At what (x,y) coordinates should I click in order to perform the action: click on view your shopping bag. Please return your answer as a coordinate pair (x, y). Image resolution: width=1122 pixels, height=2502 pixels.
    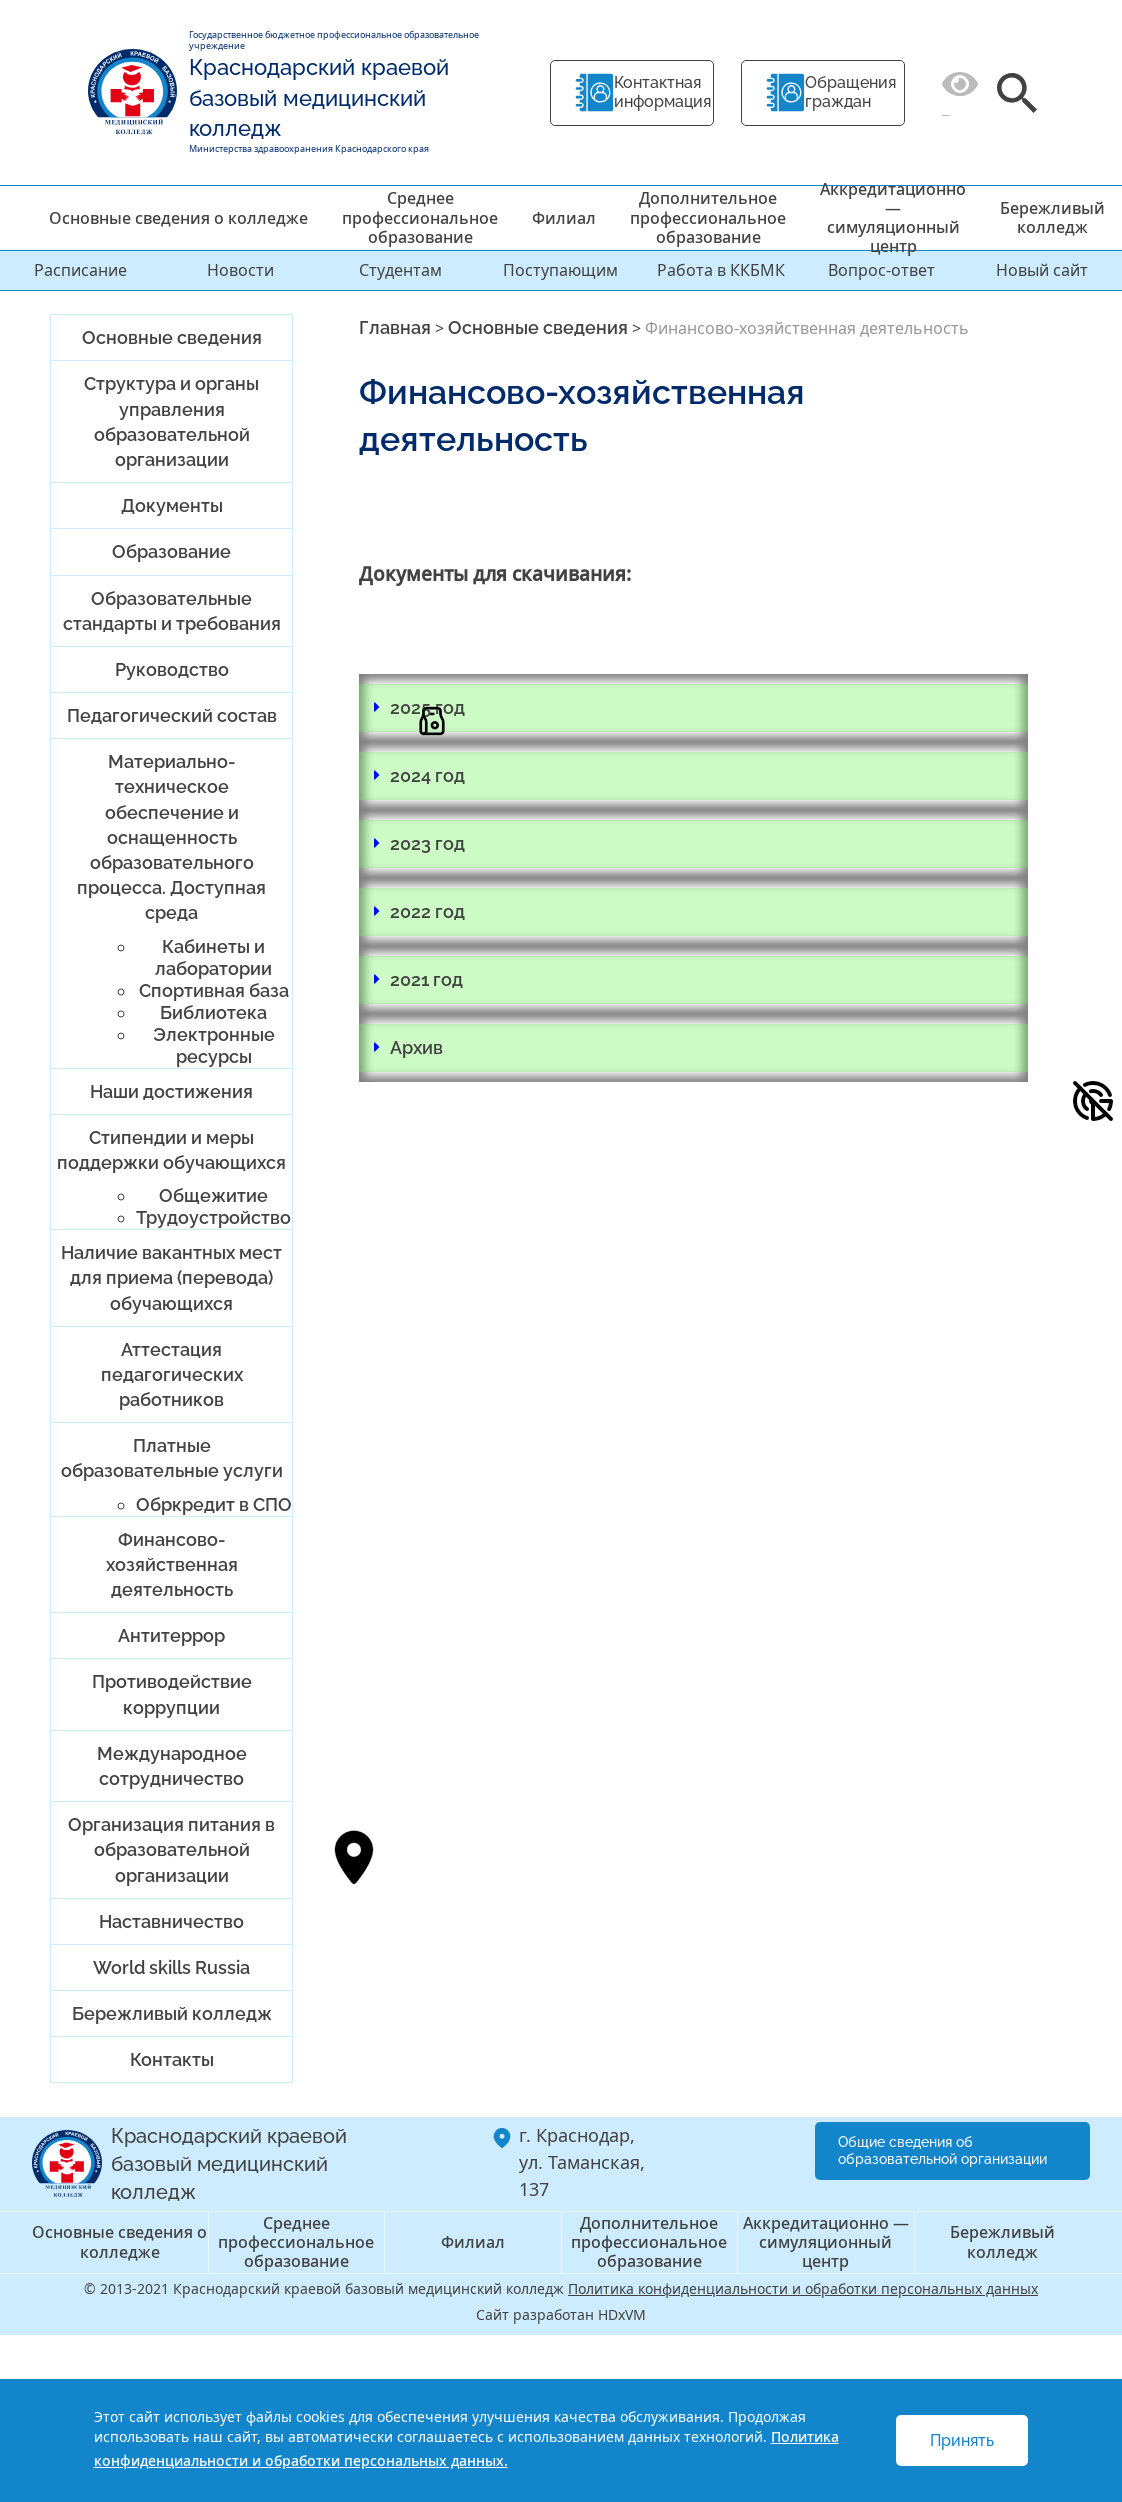
    Looking at the image, I should click on (432, 721).